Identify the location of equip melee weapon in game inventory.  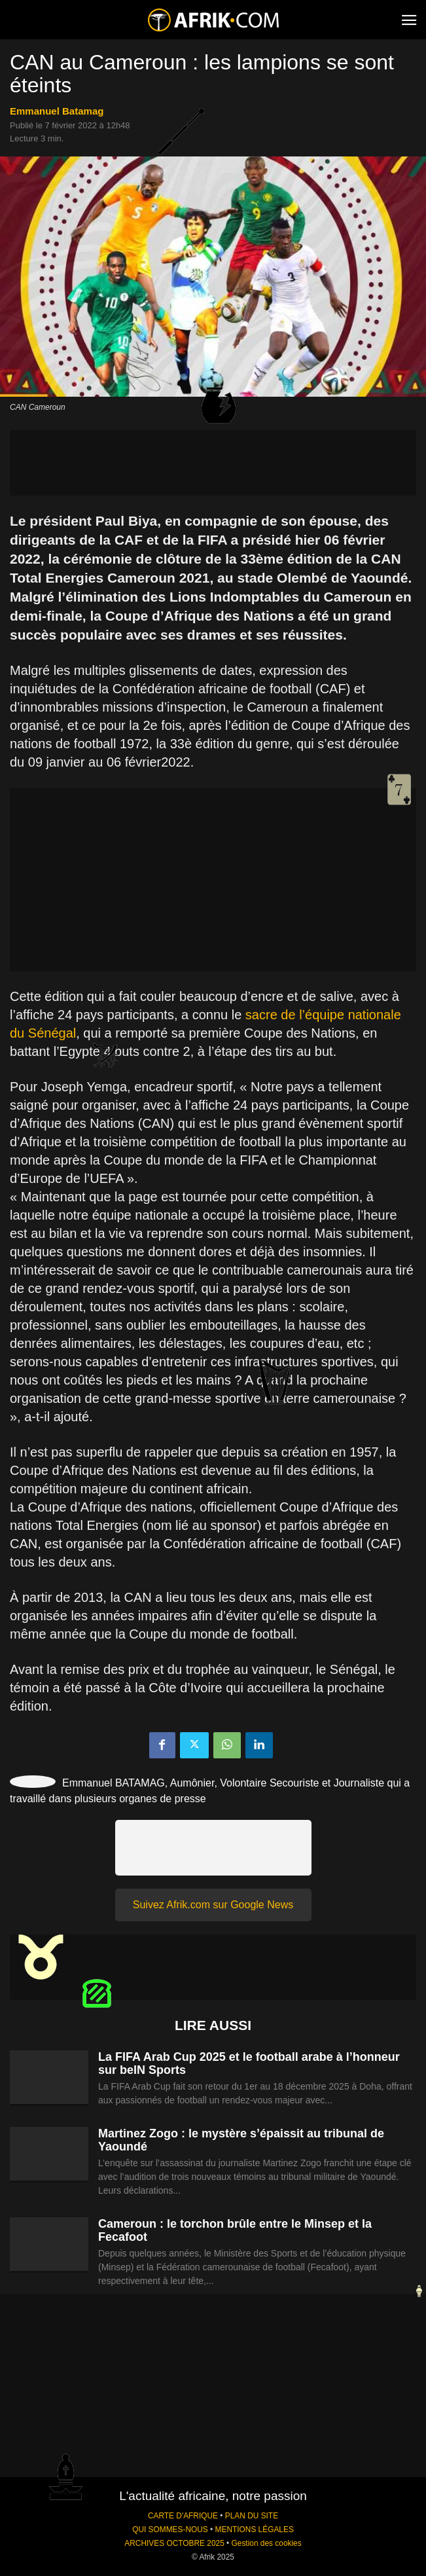
(181, 132).